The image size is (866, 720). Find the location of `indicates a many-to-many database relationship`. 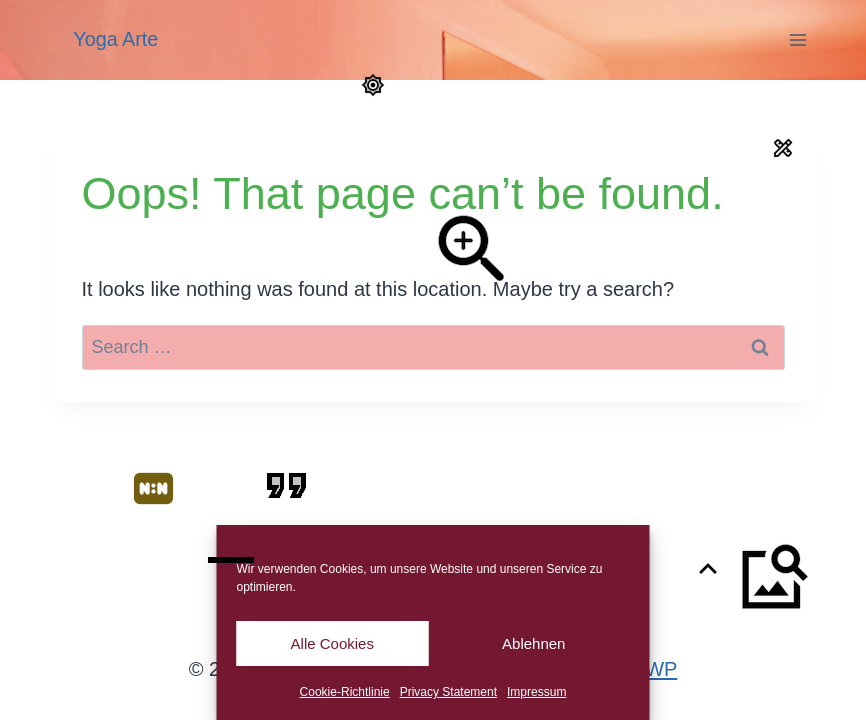

indicates a many-to-many database relationship is located at coordinates (153, 488).